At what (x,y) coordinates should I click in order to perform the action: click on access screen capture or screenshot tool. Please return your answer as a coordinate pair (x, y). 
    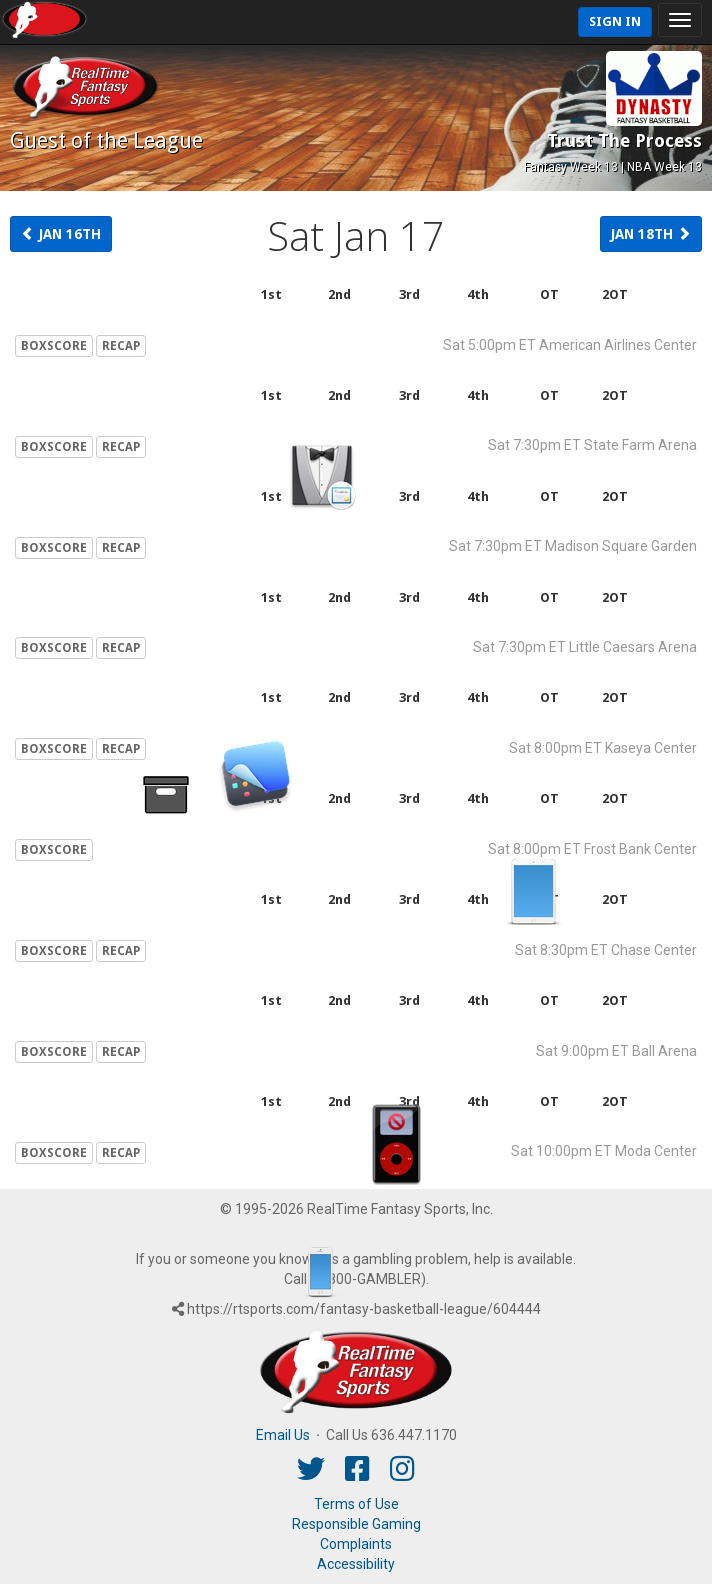
    Looking at the image, I should click on (255, 775).